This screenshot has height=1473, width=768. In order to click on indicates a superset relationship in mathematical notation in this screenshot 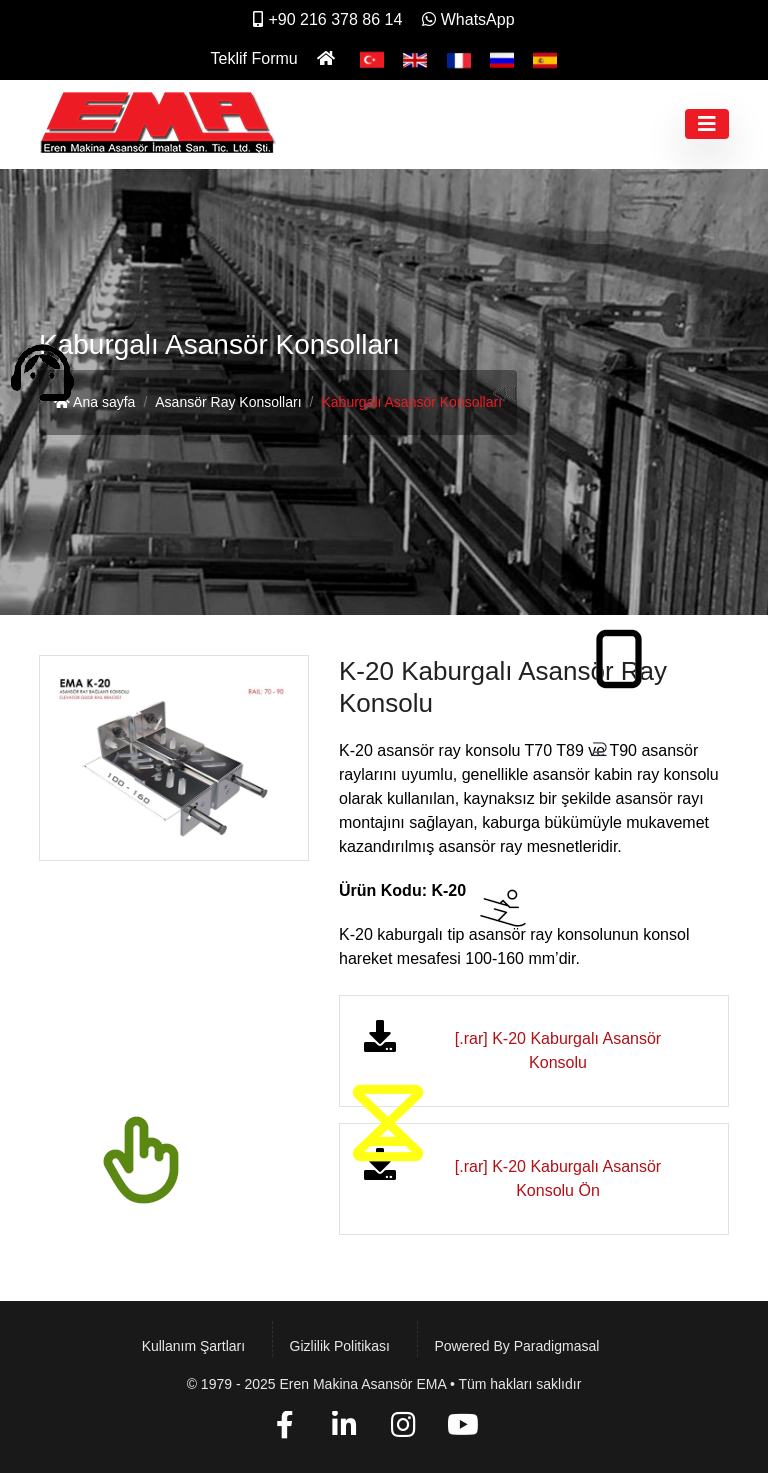, I will do `click(599, 749)`.